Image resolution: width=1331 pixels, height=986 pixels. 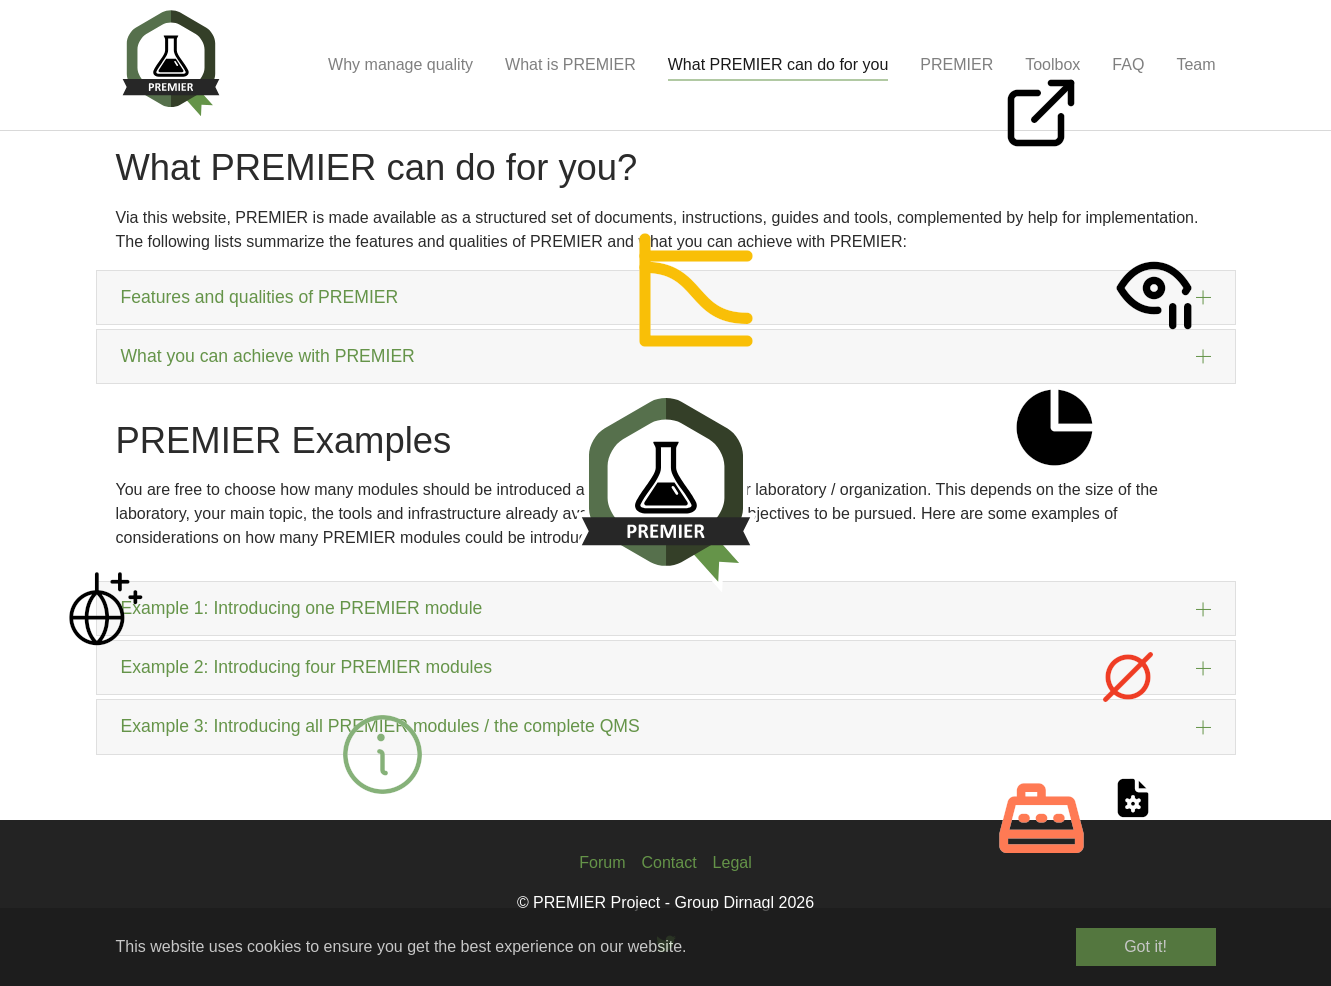 I want to click on access point of sale system, so click(x=1041, y=822).